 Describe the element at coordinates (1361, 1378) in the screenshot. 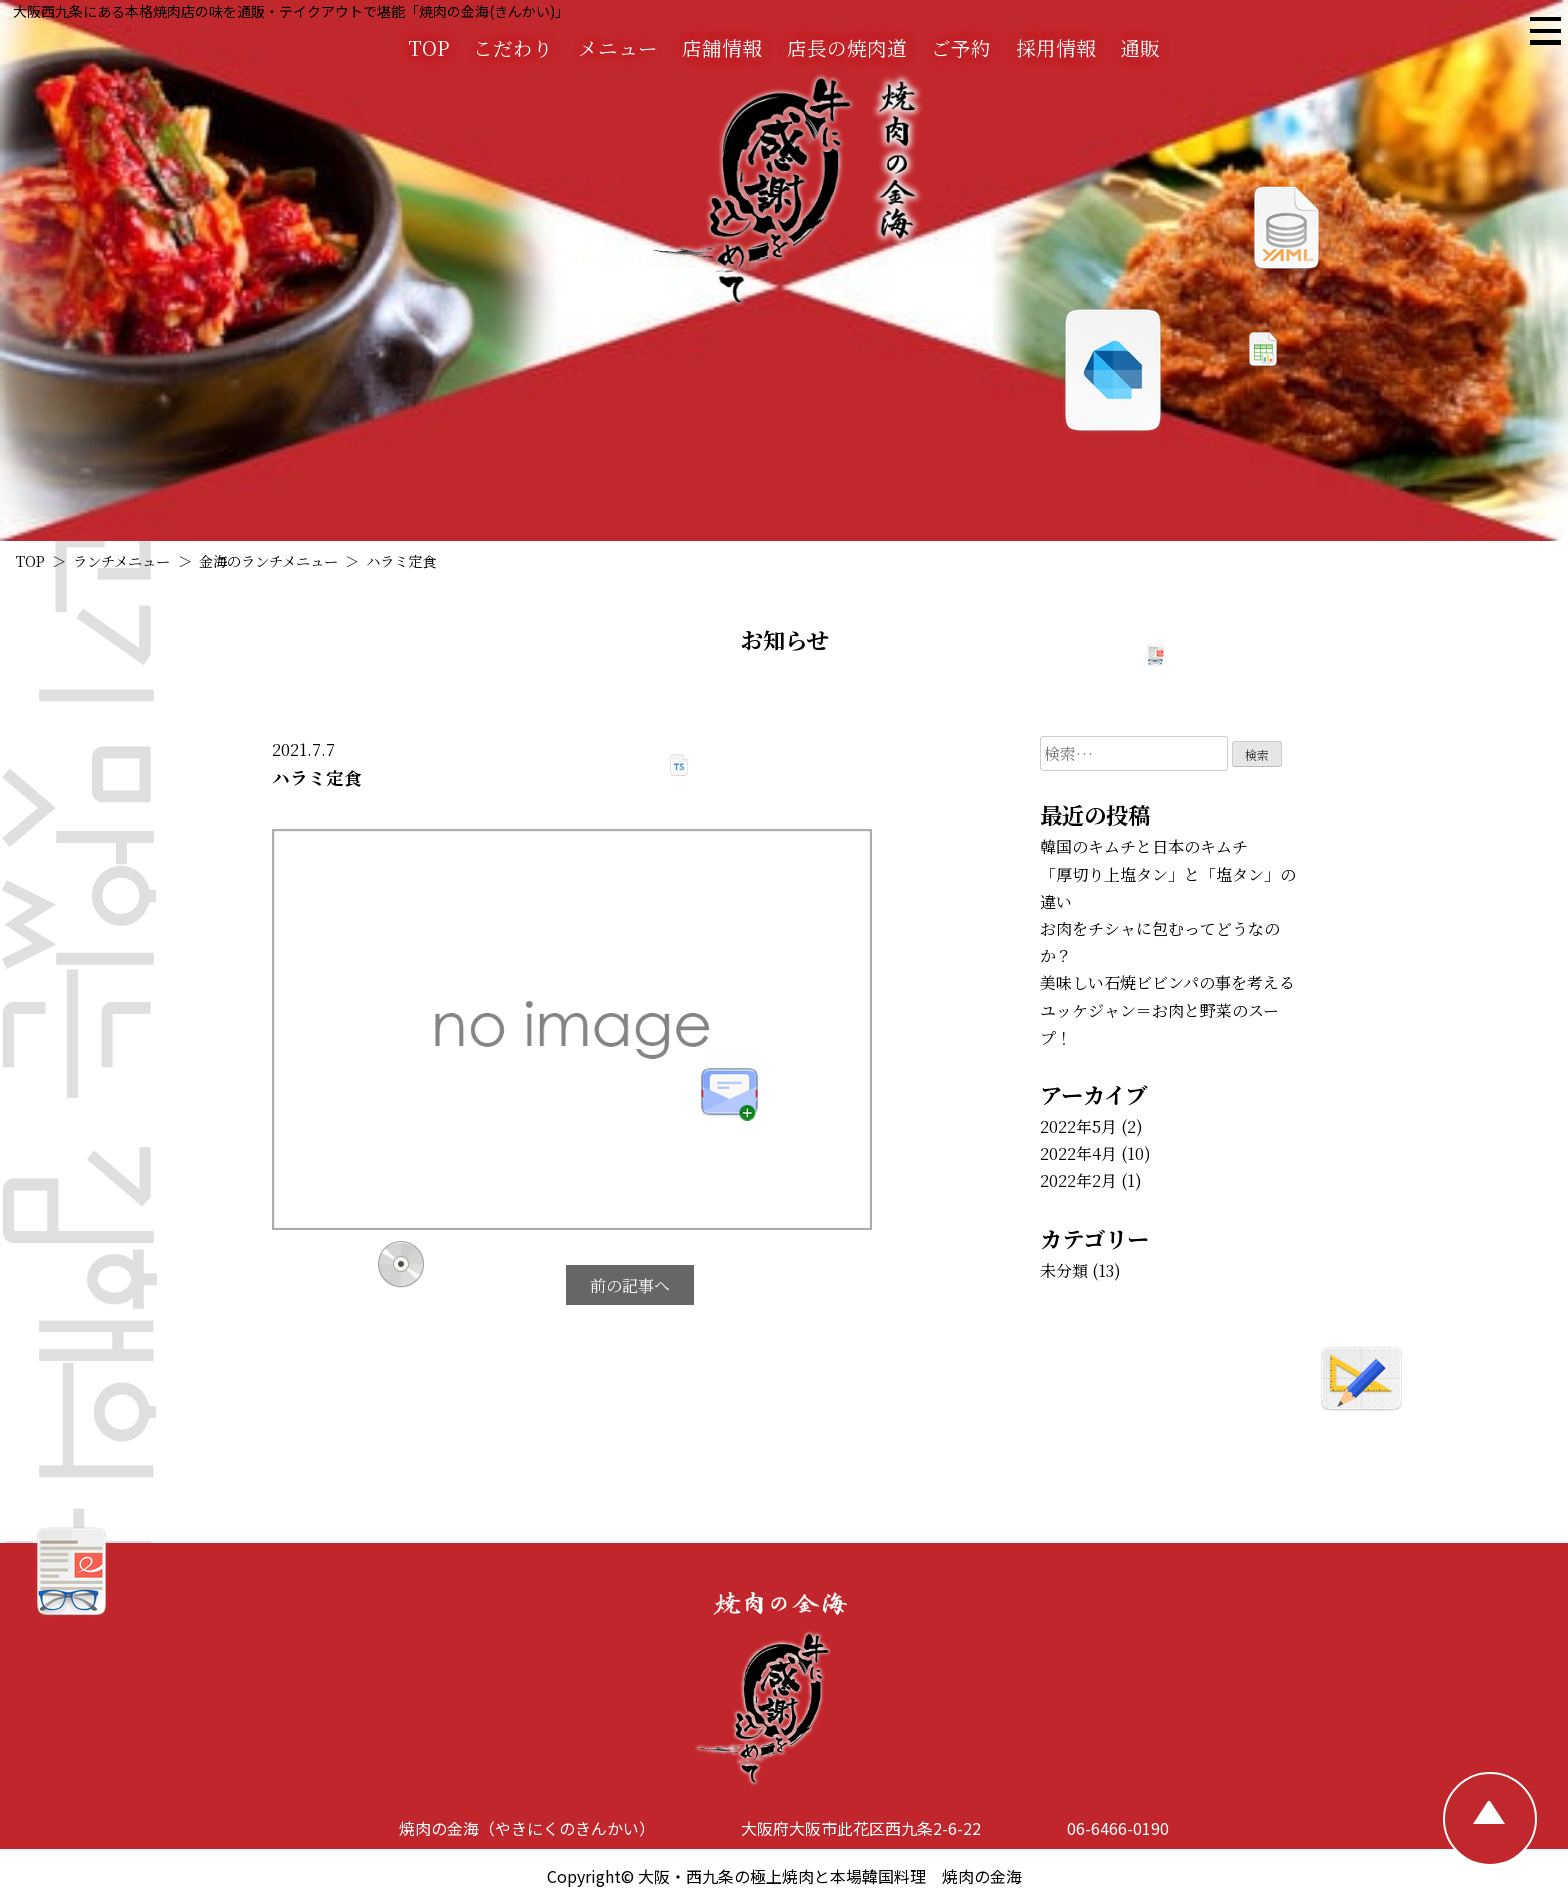

I see `access system accessories and utility applications` at that location.